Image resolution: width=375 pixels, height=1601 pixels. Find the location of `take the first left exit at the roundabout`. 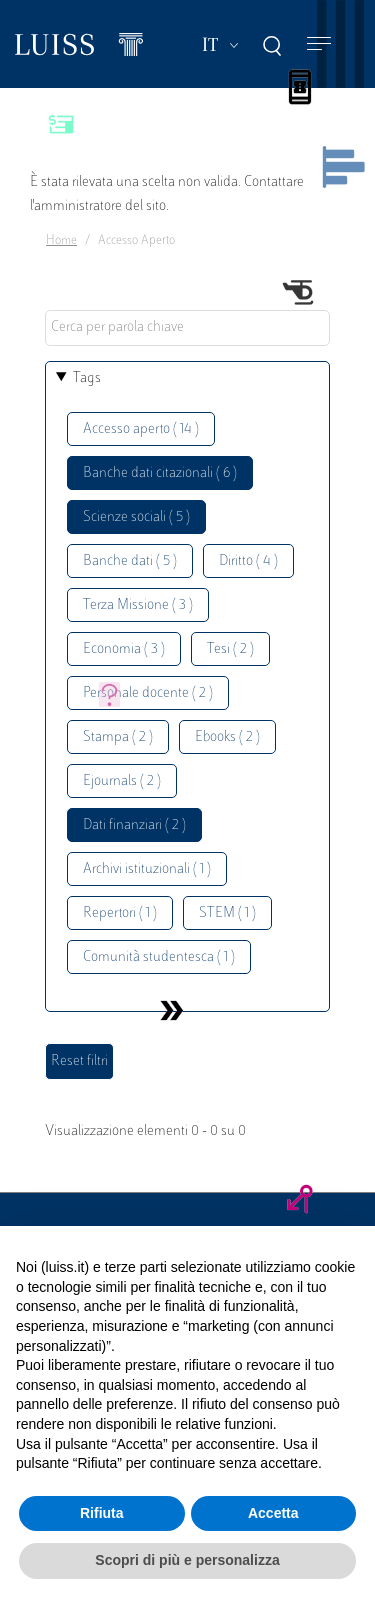

take the first left exit at the roundabout is located at coordinates (300, 1199).